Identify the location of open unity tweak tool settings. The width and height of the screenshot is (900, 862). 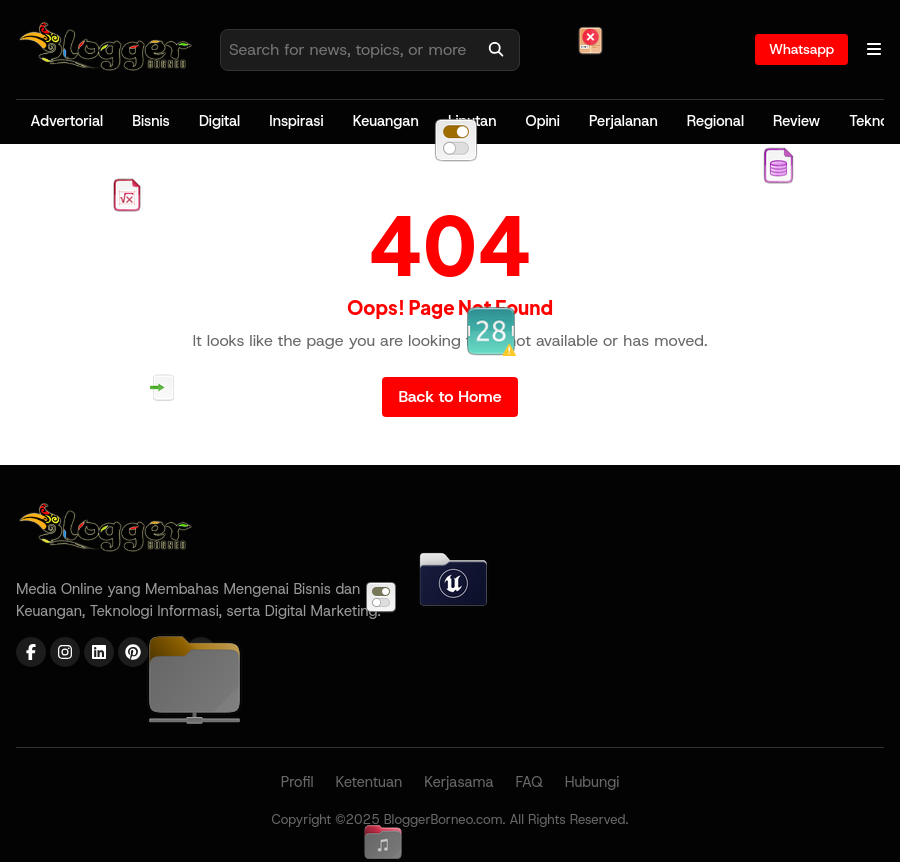
(456, 140).